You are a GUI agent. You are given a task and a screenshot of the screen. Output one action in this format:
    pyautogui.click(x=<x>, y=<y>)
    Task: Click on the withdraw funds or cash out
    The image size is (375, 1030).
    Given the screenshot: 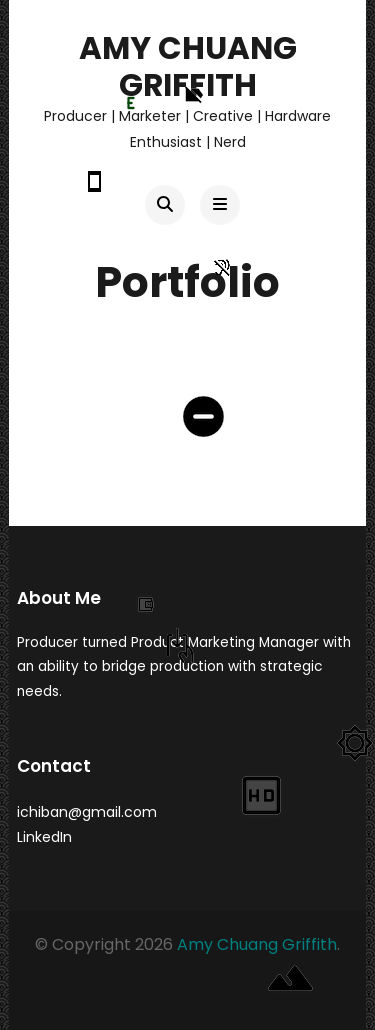 What is the action you would take?
    pyautogui.click(x=178, y=645)
    